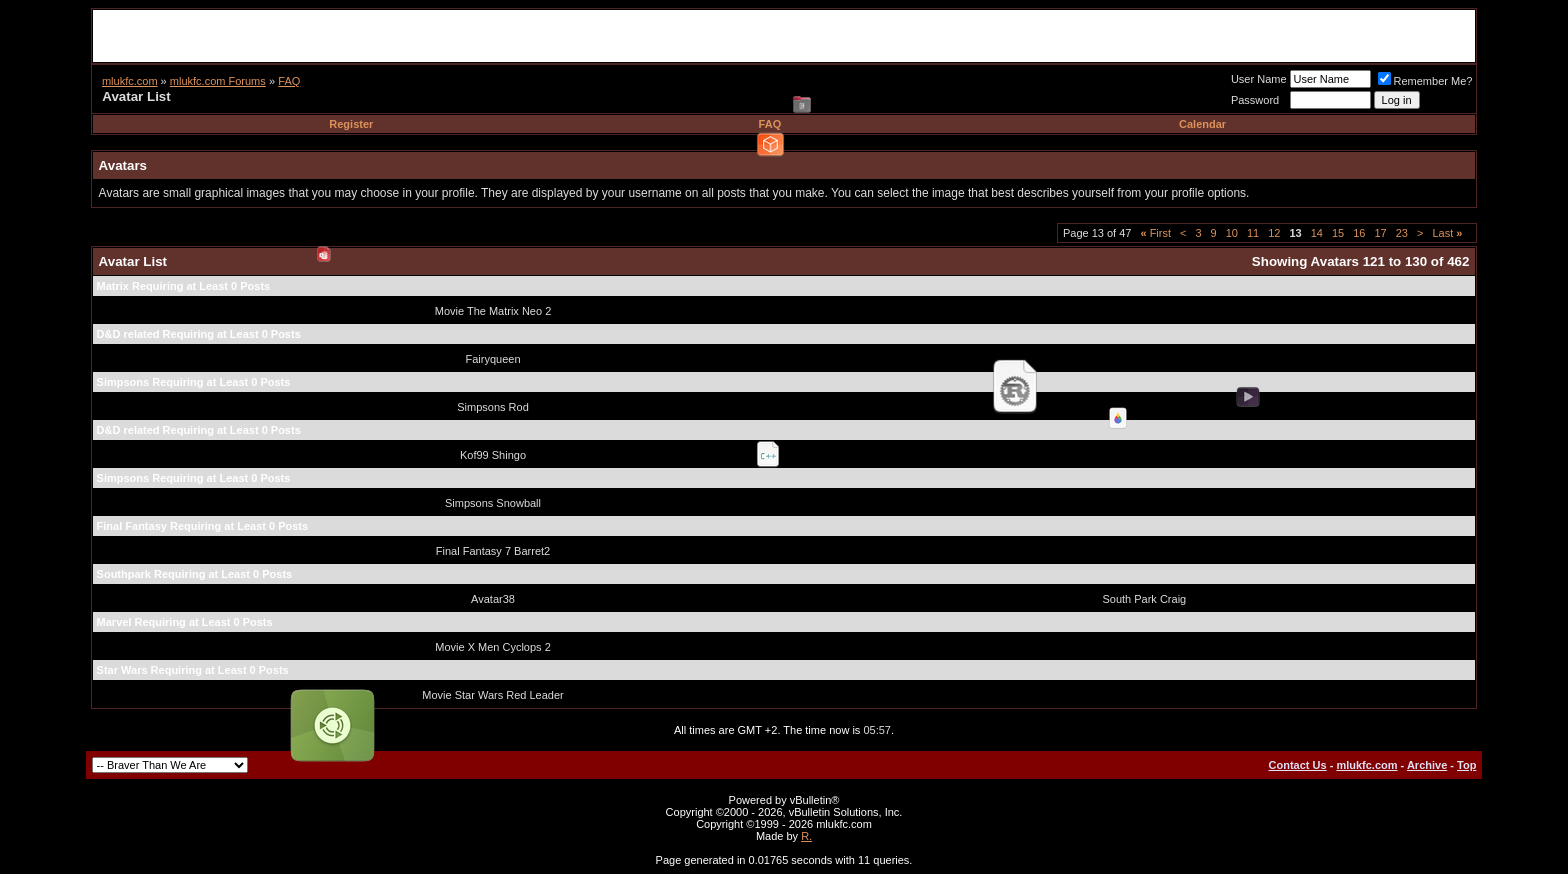 Image resolution: width=1568 pixels, height=874 pixels. I want to click on a C++ source code file, so click(768, 454).